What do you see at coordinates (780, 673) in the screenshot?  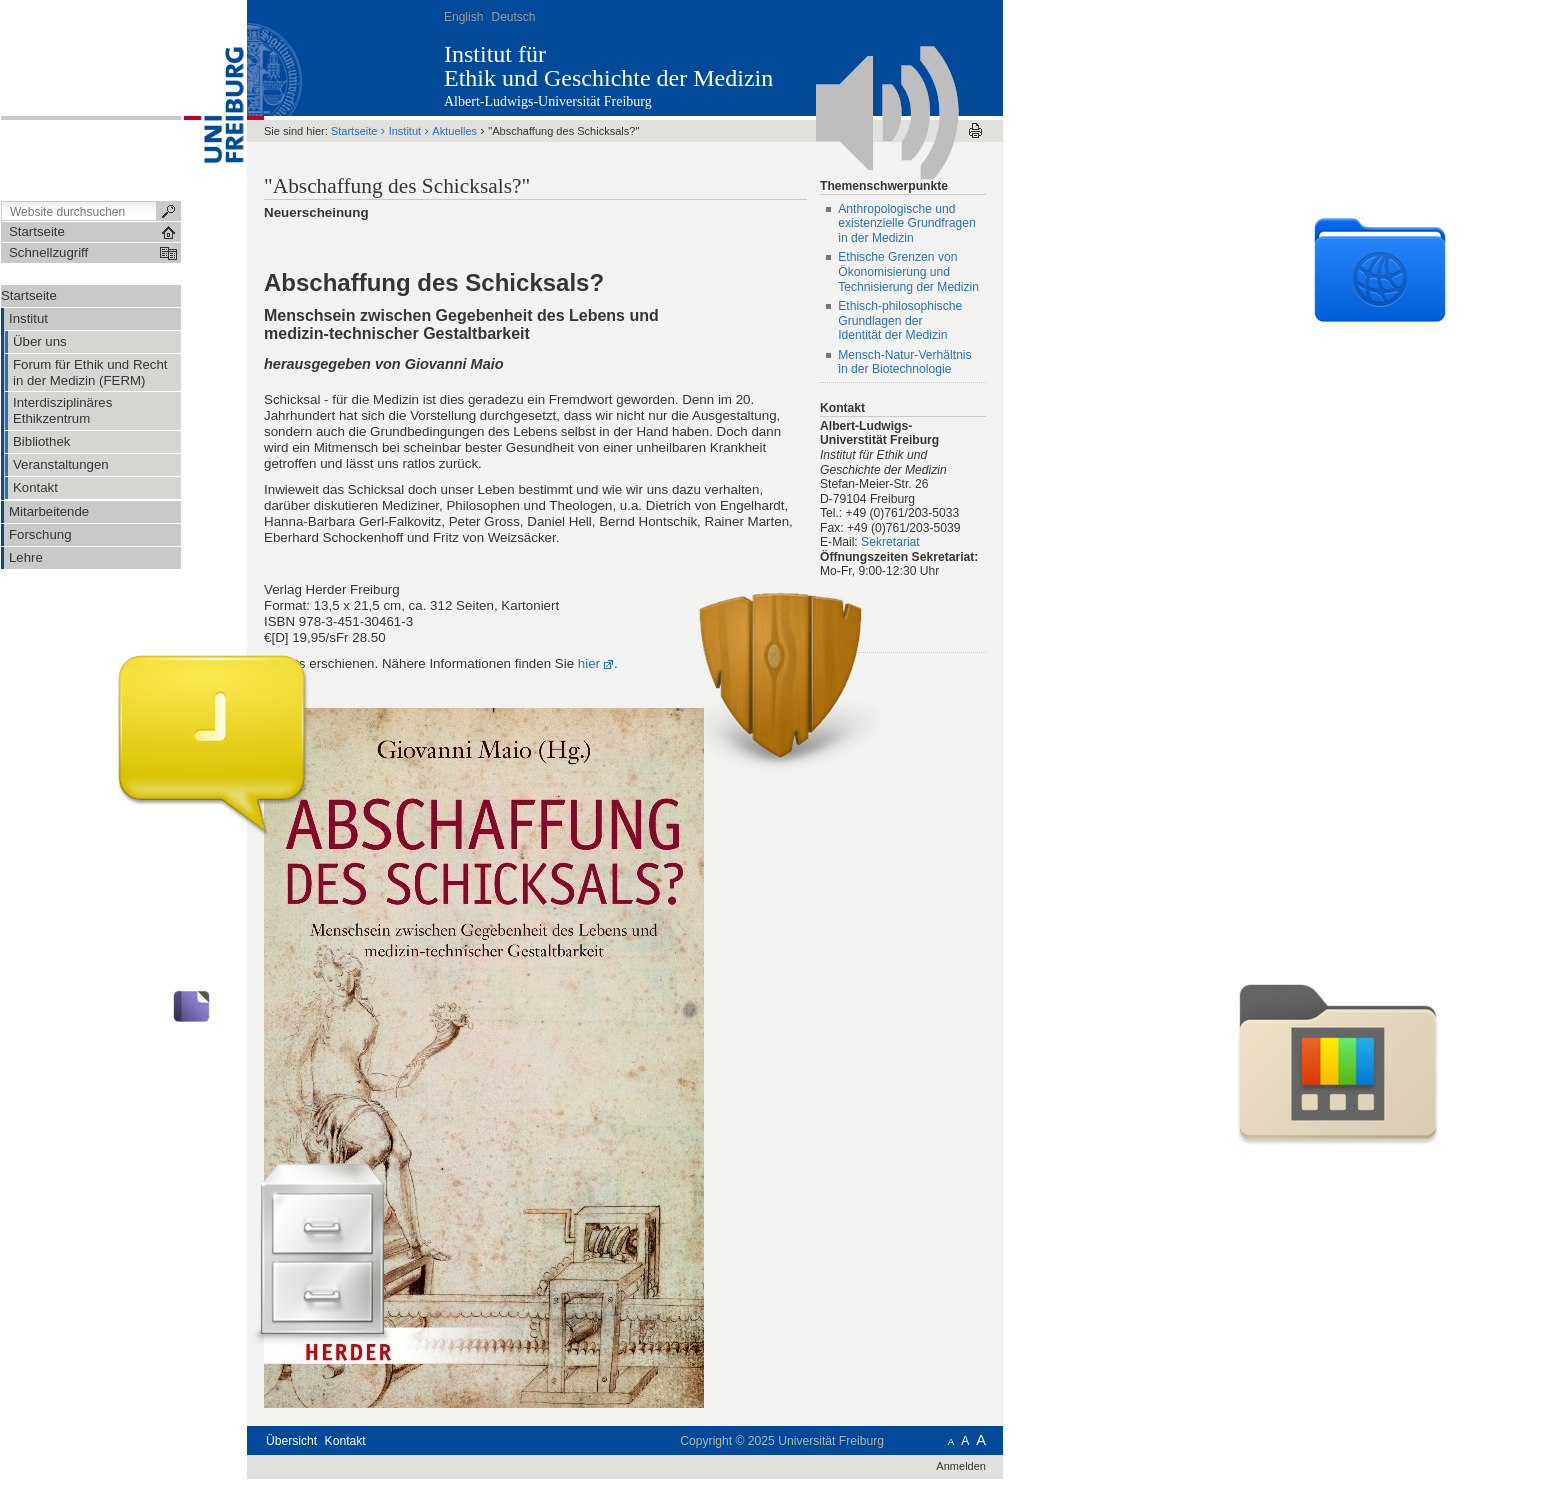 I see `indicates low security status for a connection or system` at bounding box center [780, 673].